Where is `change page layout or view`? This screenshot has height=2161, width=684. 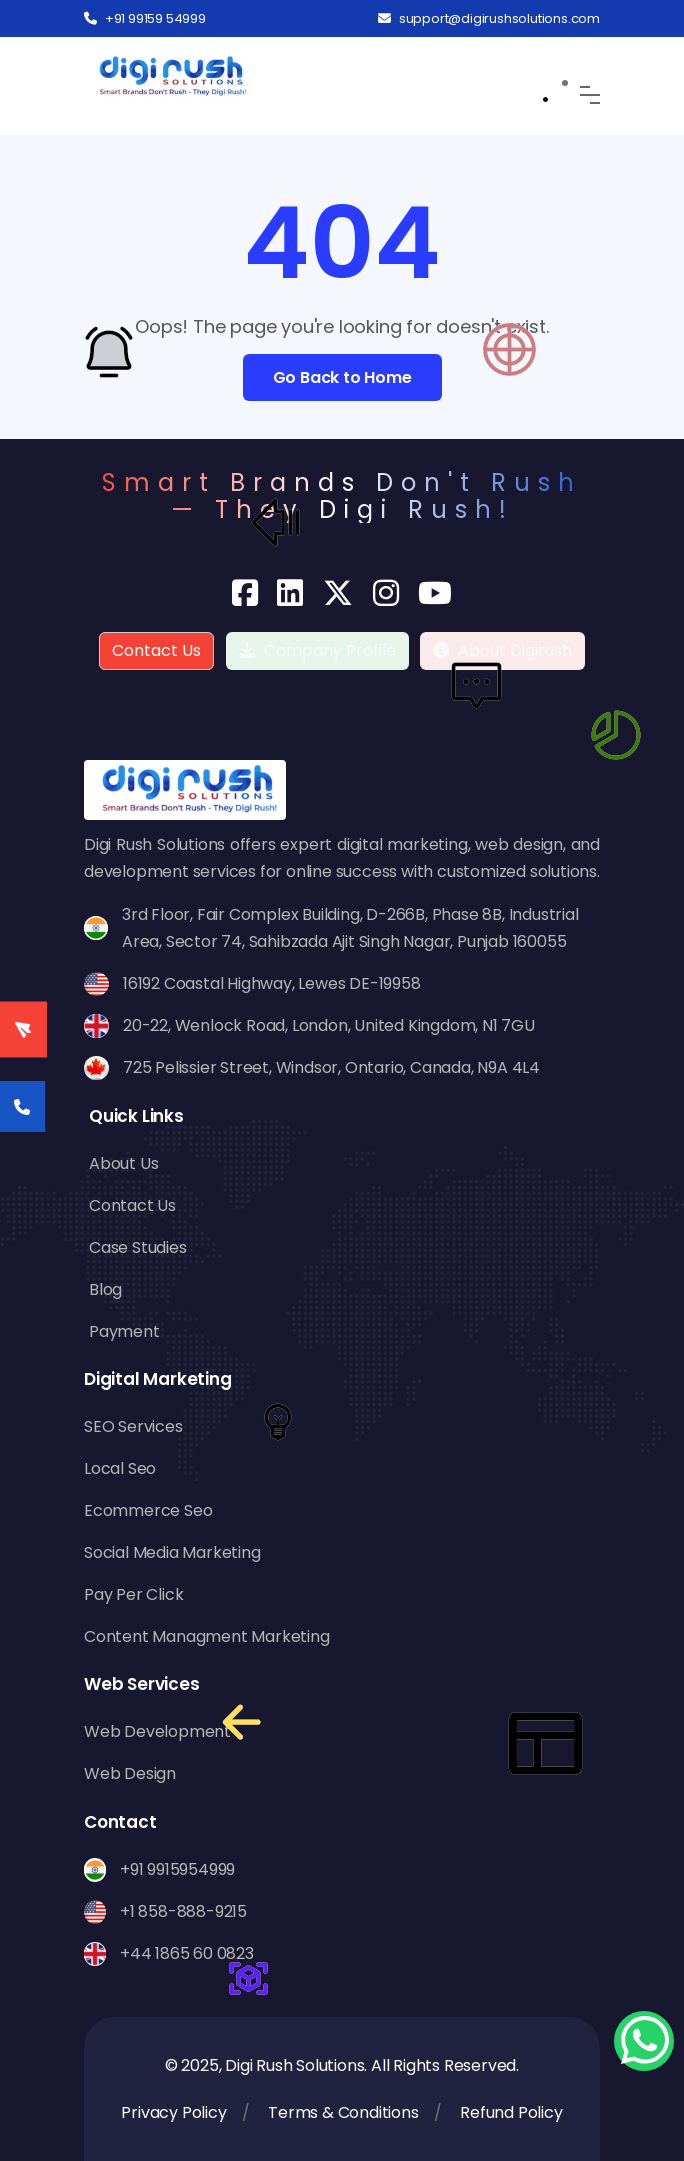
change page layout or view is located at coordinates (545, 1743).